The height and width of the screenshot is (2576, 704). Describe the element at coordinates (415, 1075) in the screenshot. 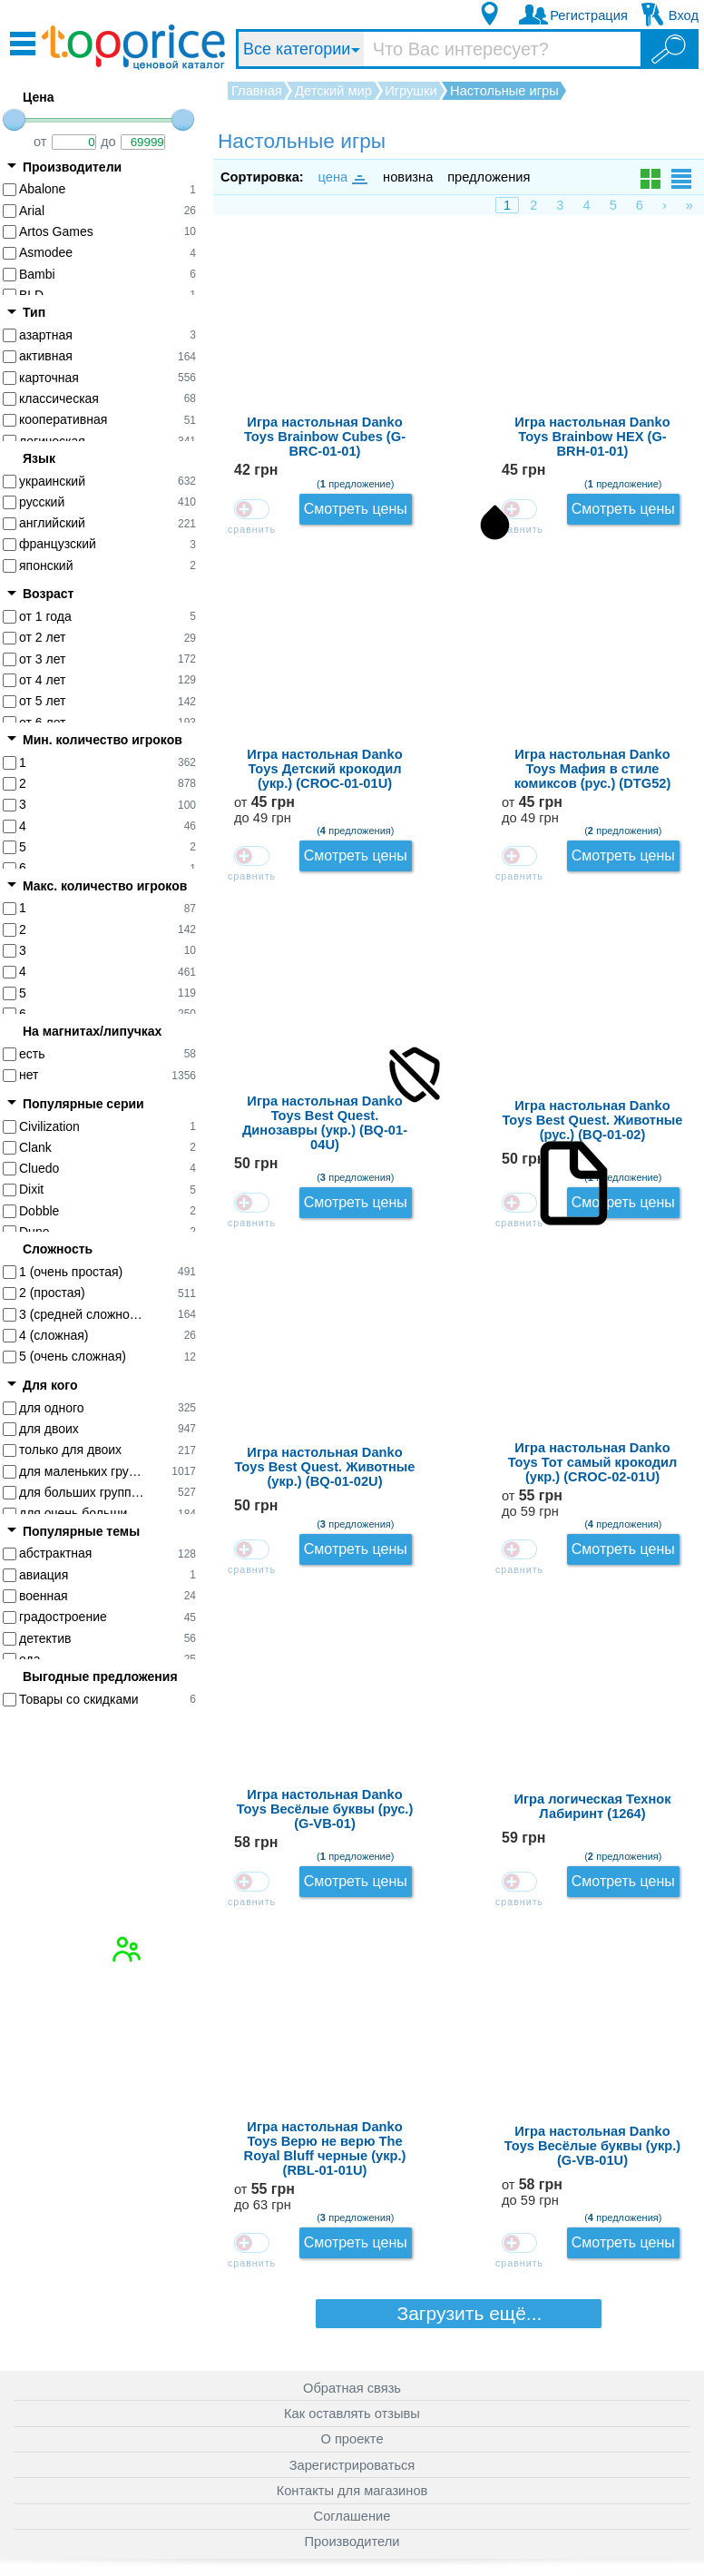

I see `disable security protection` at that location.